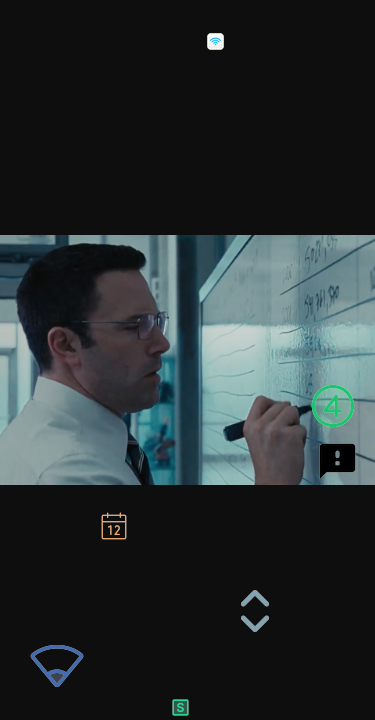 Image resolution: width=375 pixels, height=720 pixels. I want to click on message failed to send, so click(337, 461).